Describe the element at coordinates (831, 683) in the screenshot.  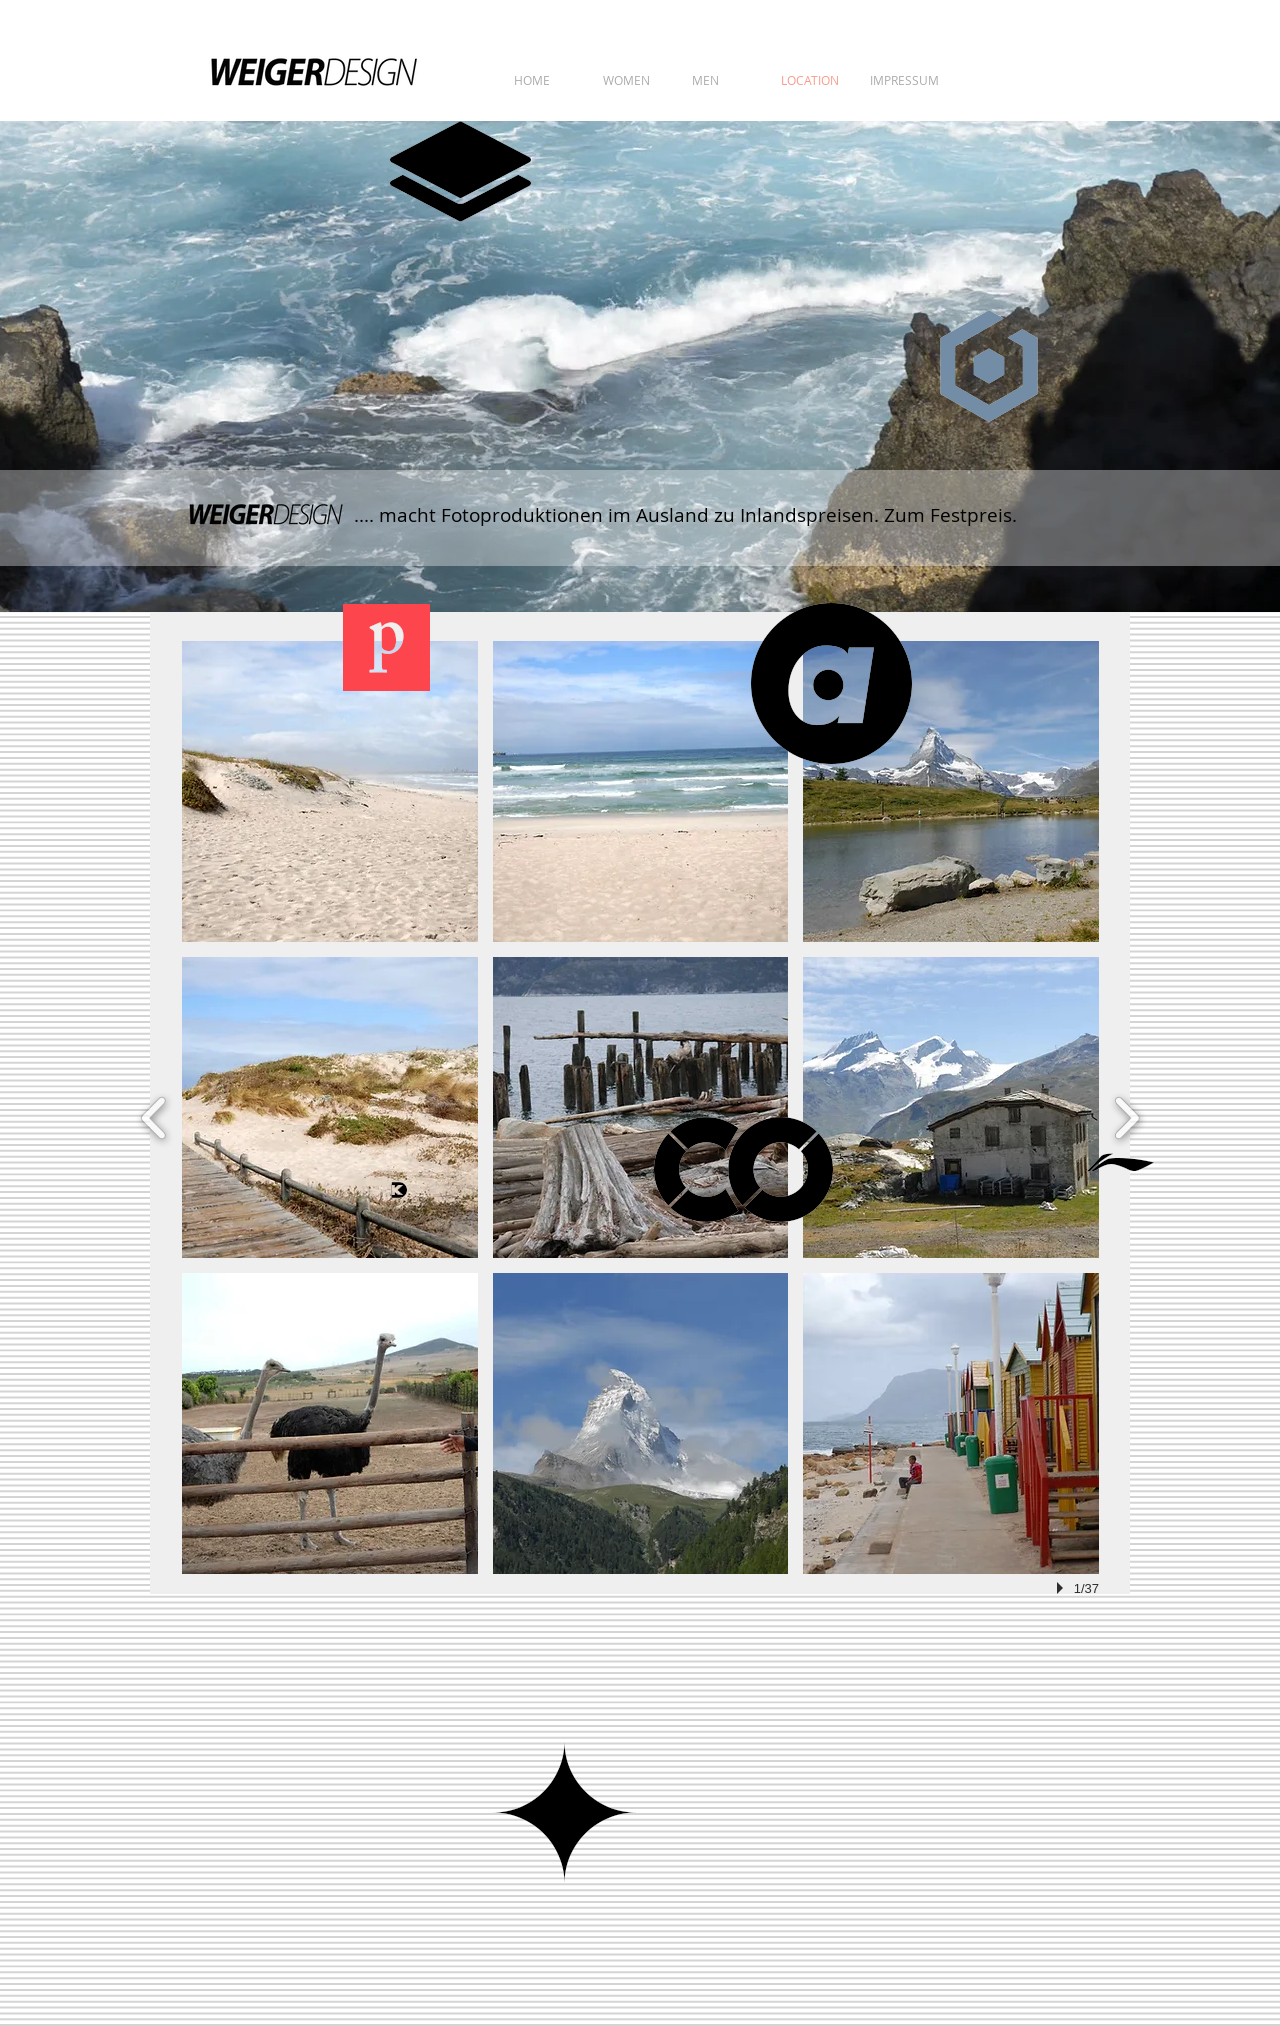
I see `open the AirAsia app` at that location.